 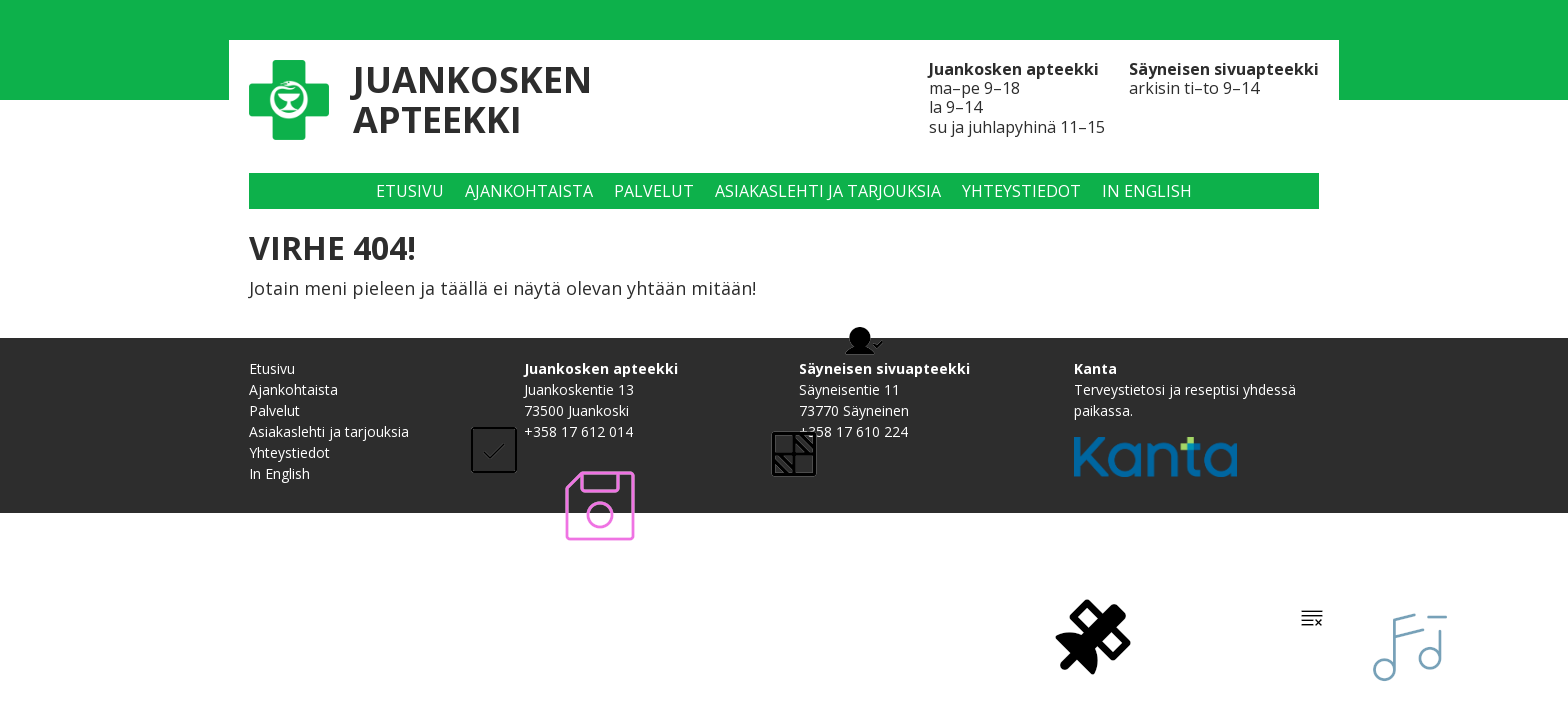 I want to click on user verified or approved, so click(x=863, y=342).